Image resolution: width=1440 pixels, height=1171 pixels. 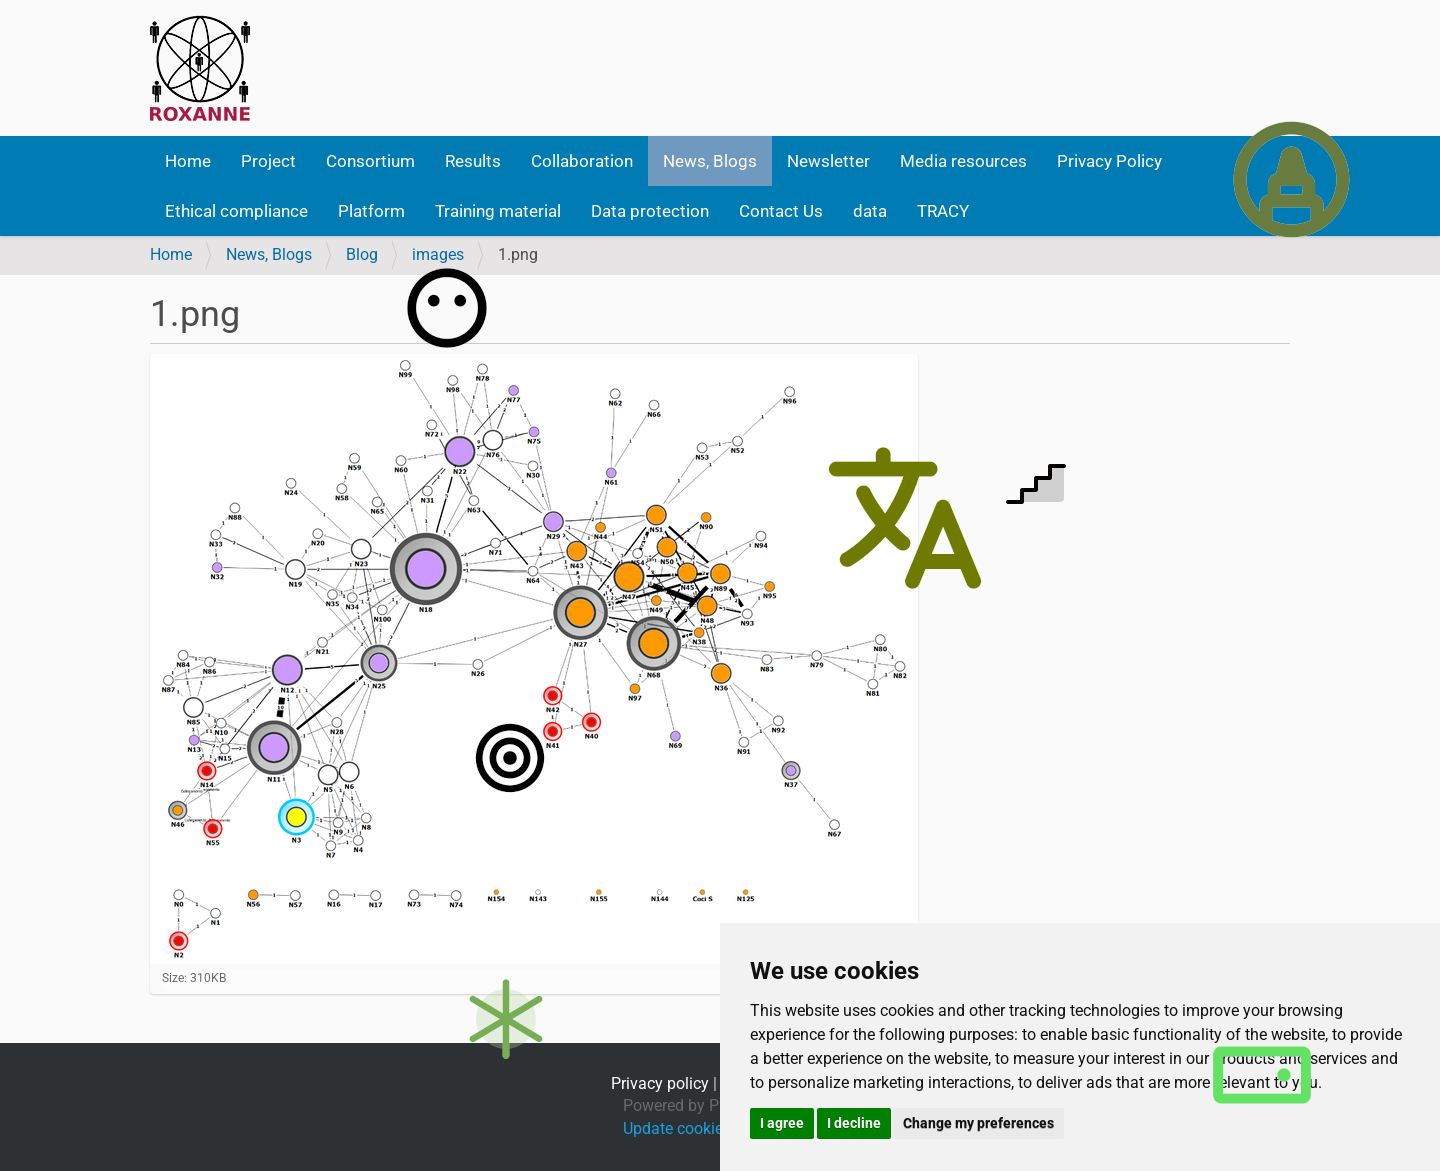 What do you see at coordinates (447, 308) in the screenshot?
I see `select a neutral or blank reaction` at bounding box center [447, 308].